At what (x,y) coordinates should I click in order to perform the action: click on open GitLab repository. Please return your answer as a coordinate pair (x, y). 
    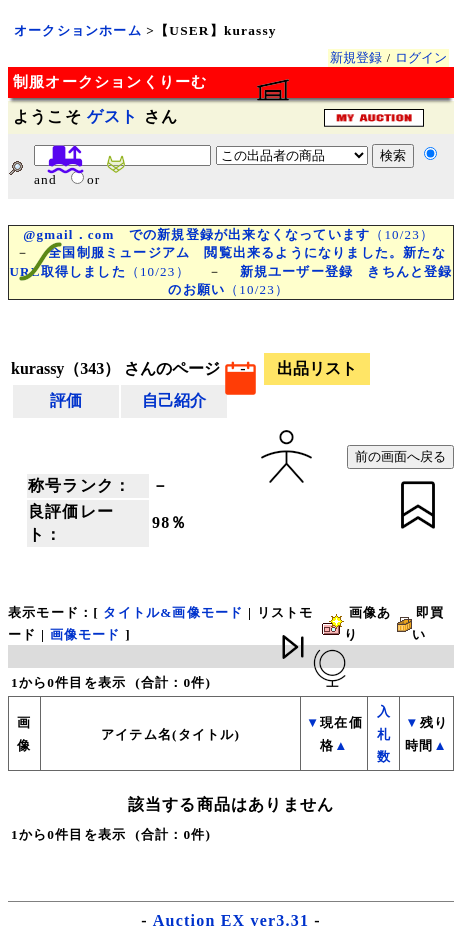
    Looking at the image, I should click on (116, 164).